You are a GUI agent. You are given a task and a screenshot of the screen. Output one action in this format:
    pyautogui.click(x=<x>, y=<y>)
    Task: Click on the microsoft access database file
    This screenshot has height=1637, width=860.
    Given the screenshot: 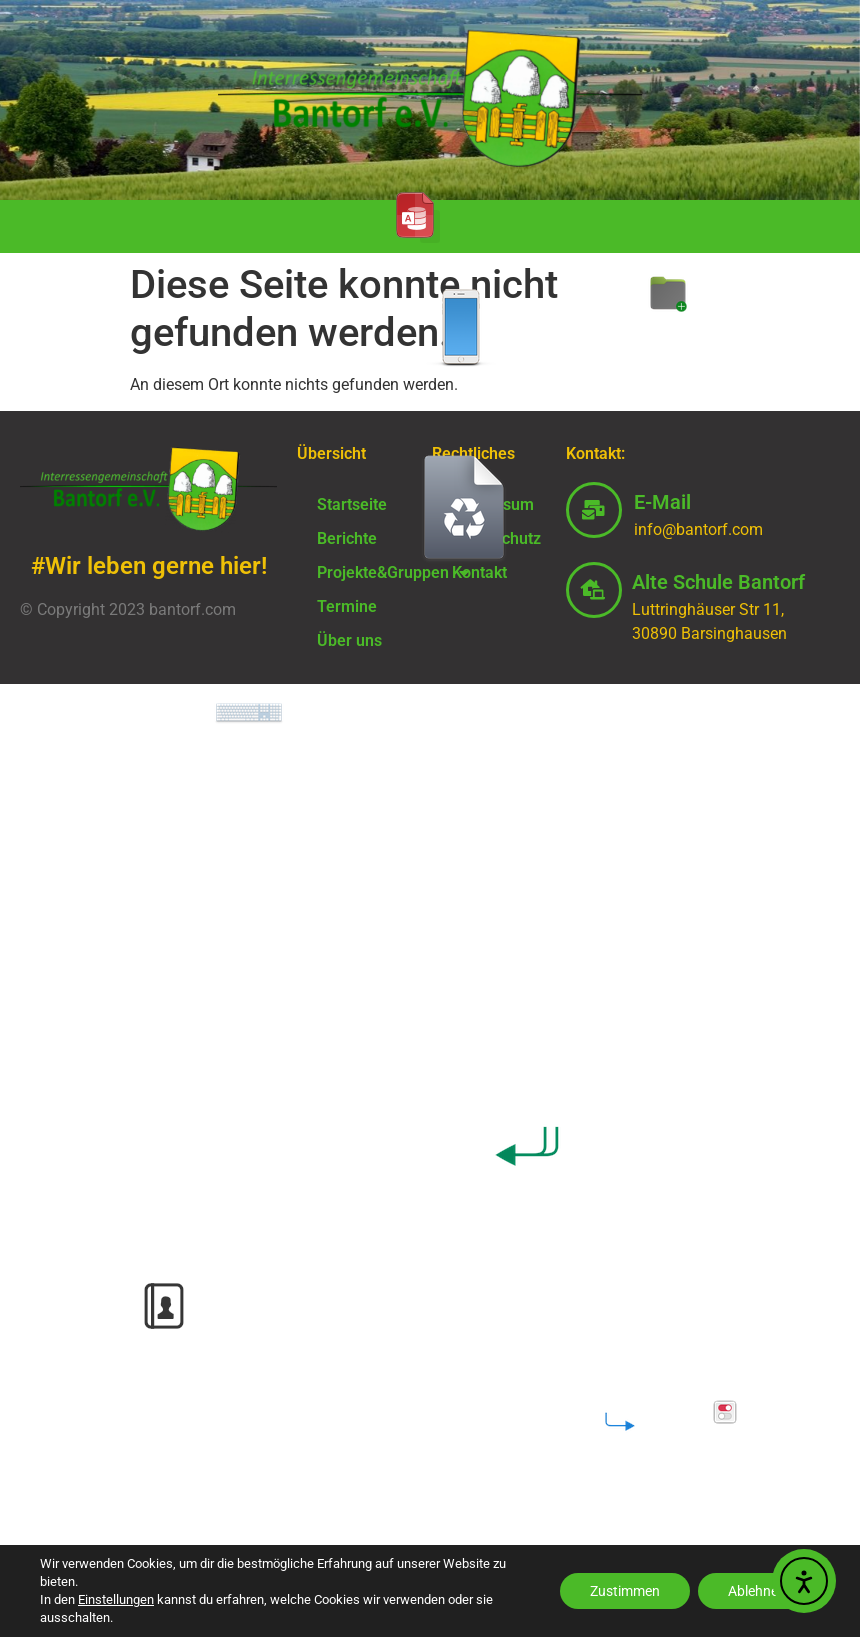 What is the action you would take?
    pyautogui.click(x=415, y=215)
    